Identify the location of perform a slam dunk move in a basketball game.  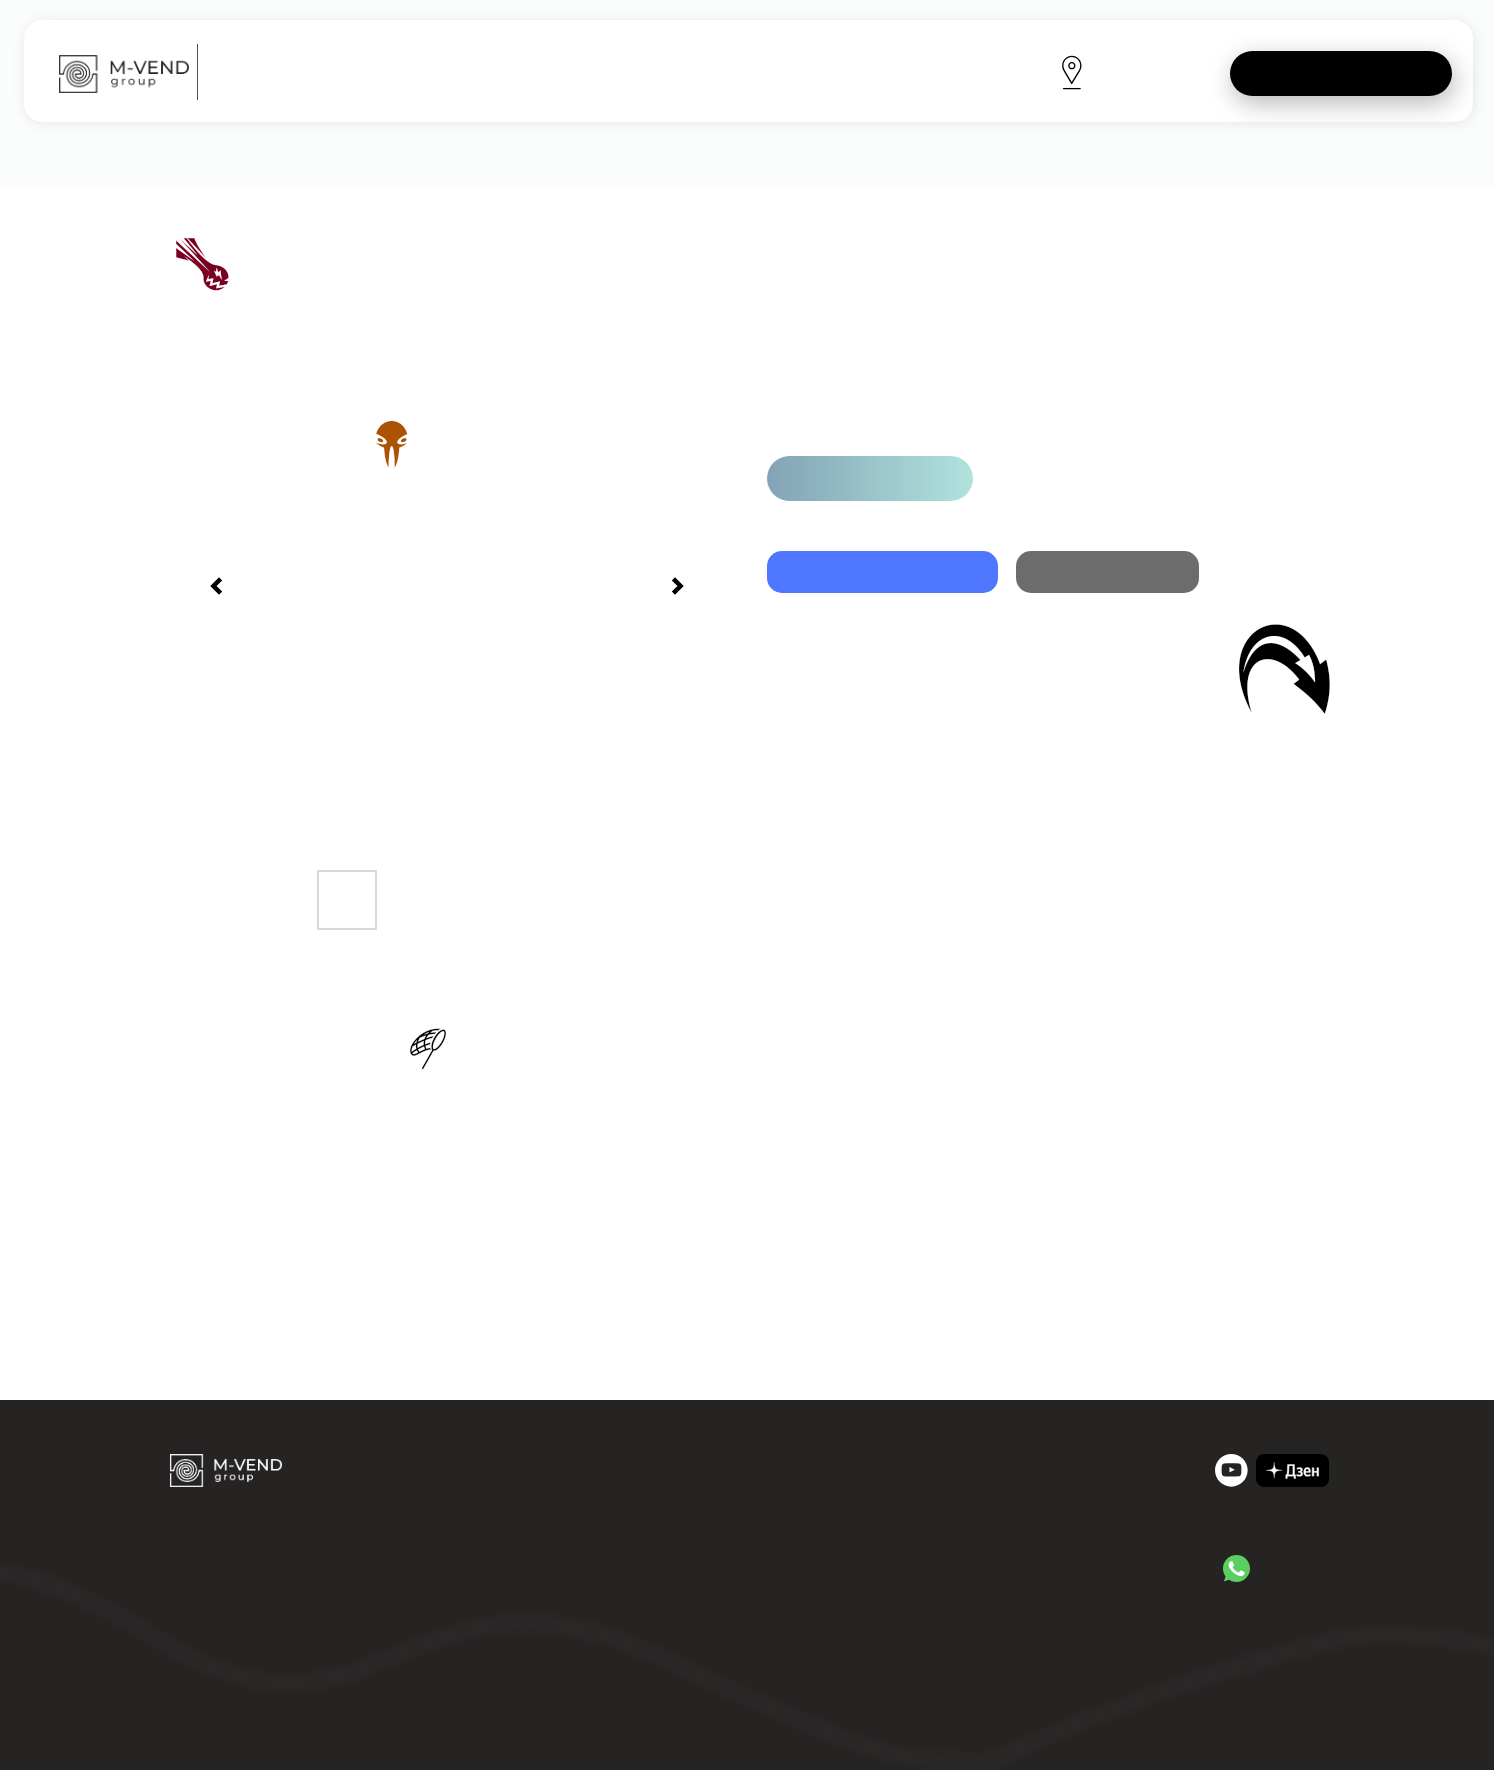
(1284, 670).